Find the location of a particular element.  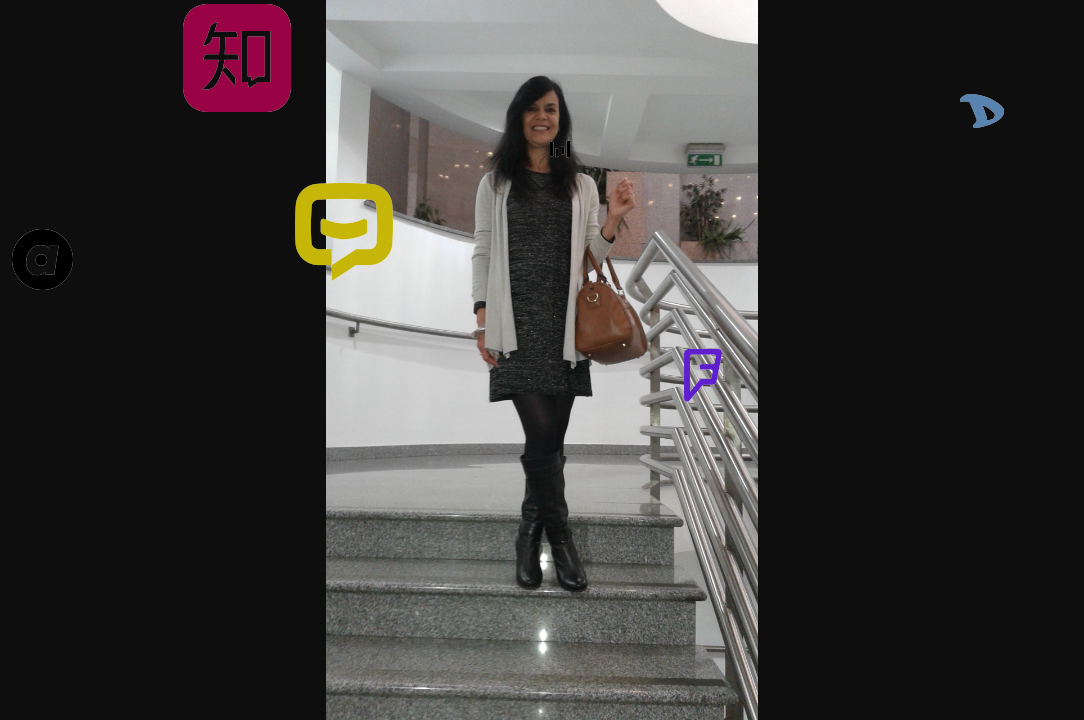

open zhihu app is located at coordinates (237, 58).